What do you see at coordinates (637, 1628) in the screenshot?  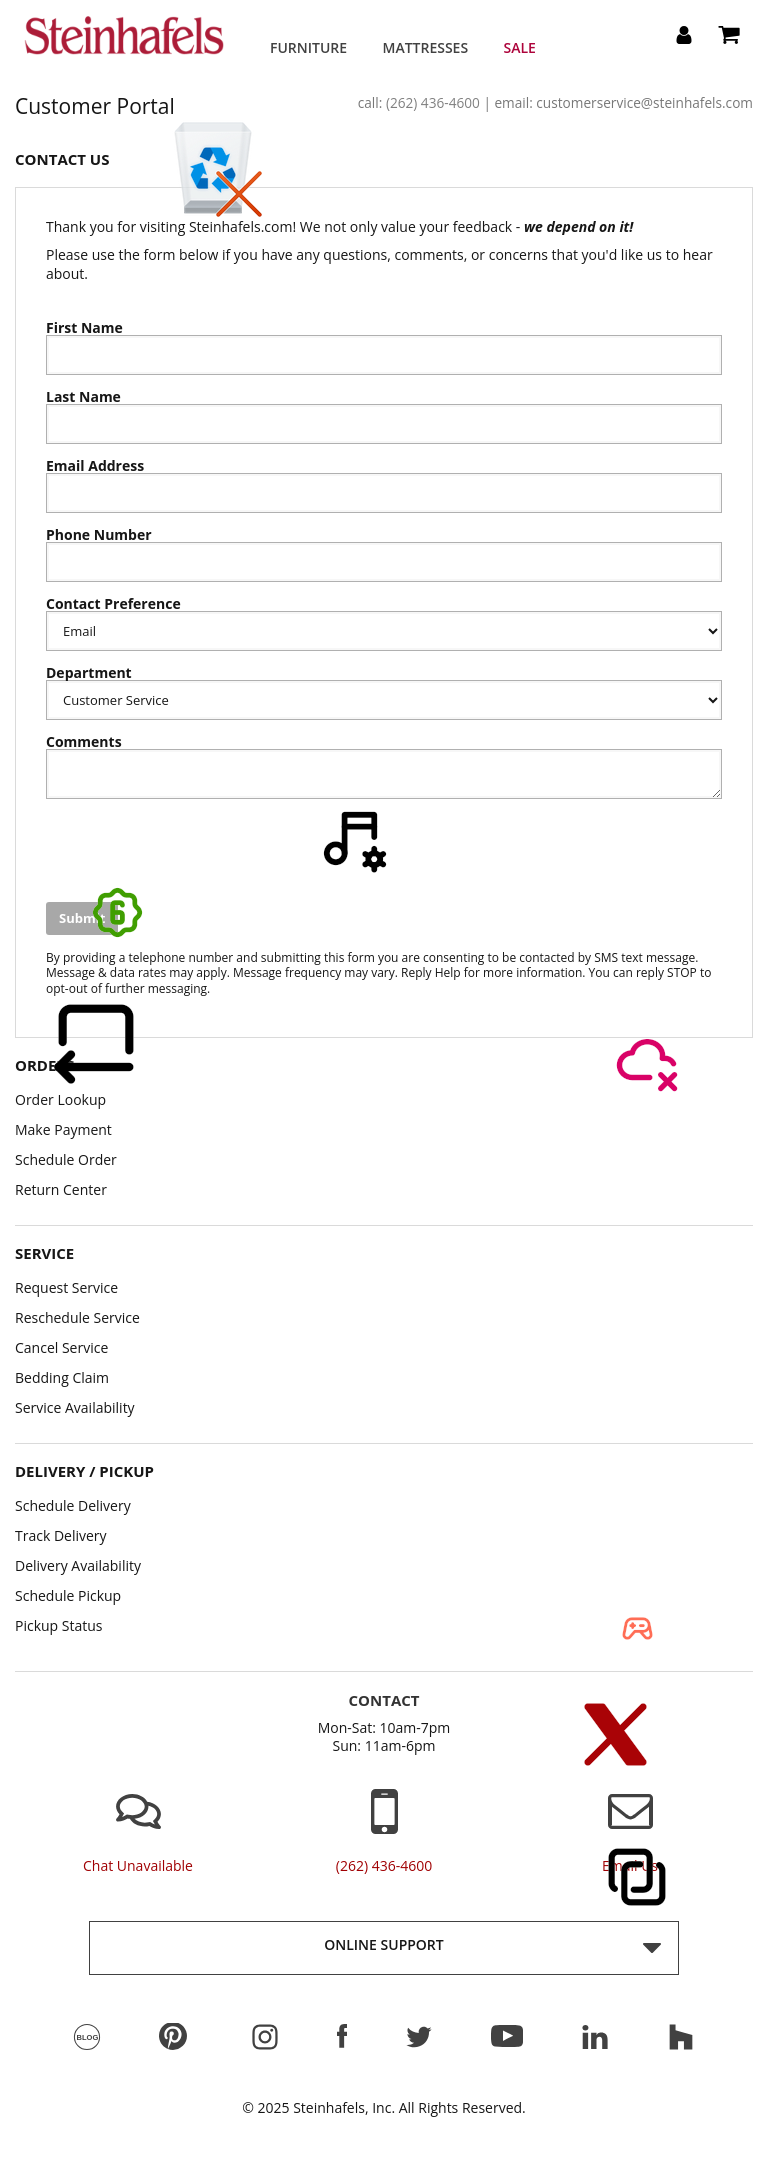 I see `open games or gaming section` at bounding box center [637, 1628].